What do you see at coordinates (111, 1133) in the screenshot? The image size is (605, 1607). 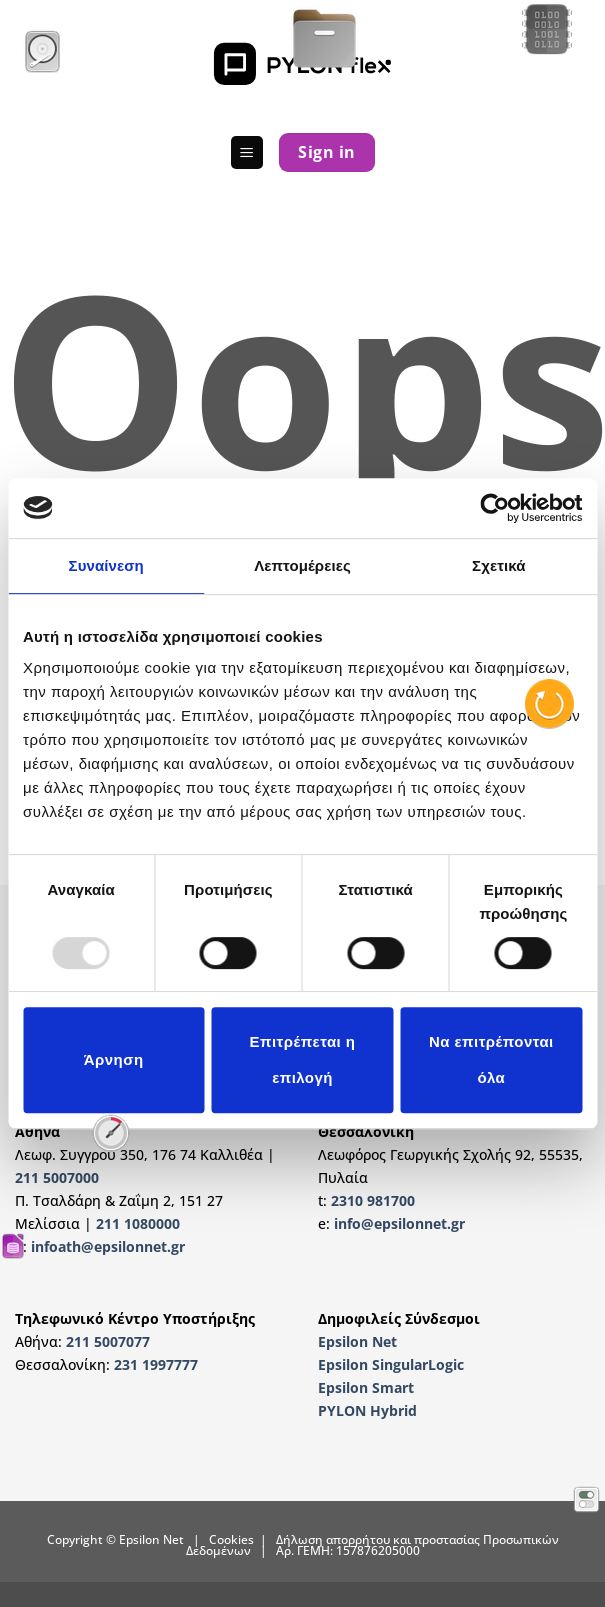 I see `open sysprof system profiler` at bounding box center [111, 1133].